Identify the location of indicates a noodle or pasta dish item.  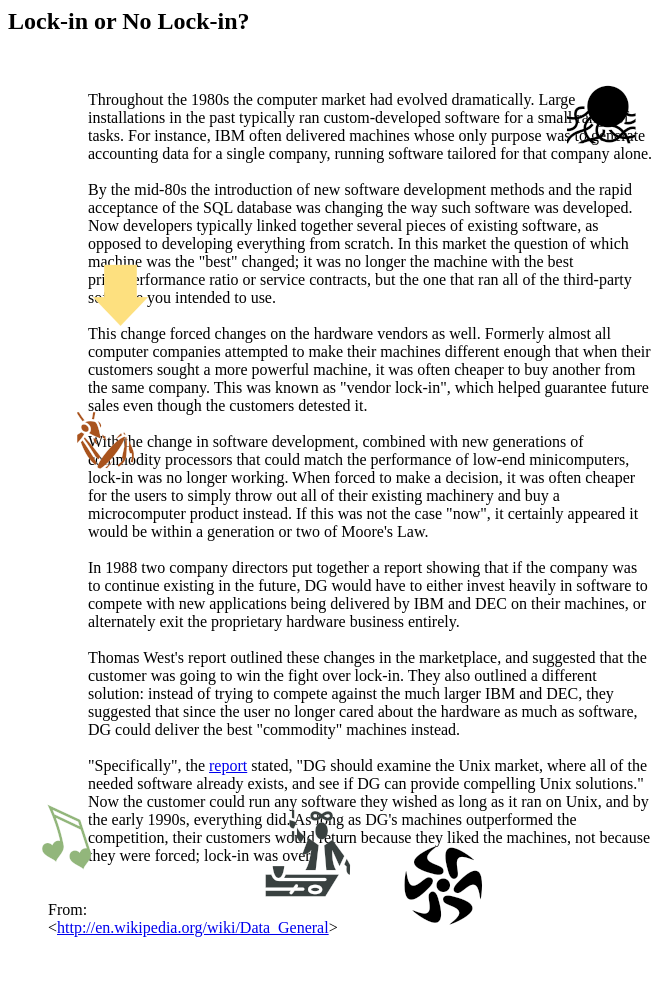
(601, 109).